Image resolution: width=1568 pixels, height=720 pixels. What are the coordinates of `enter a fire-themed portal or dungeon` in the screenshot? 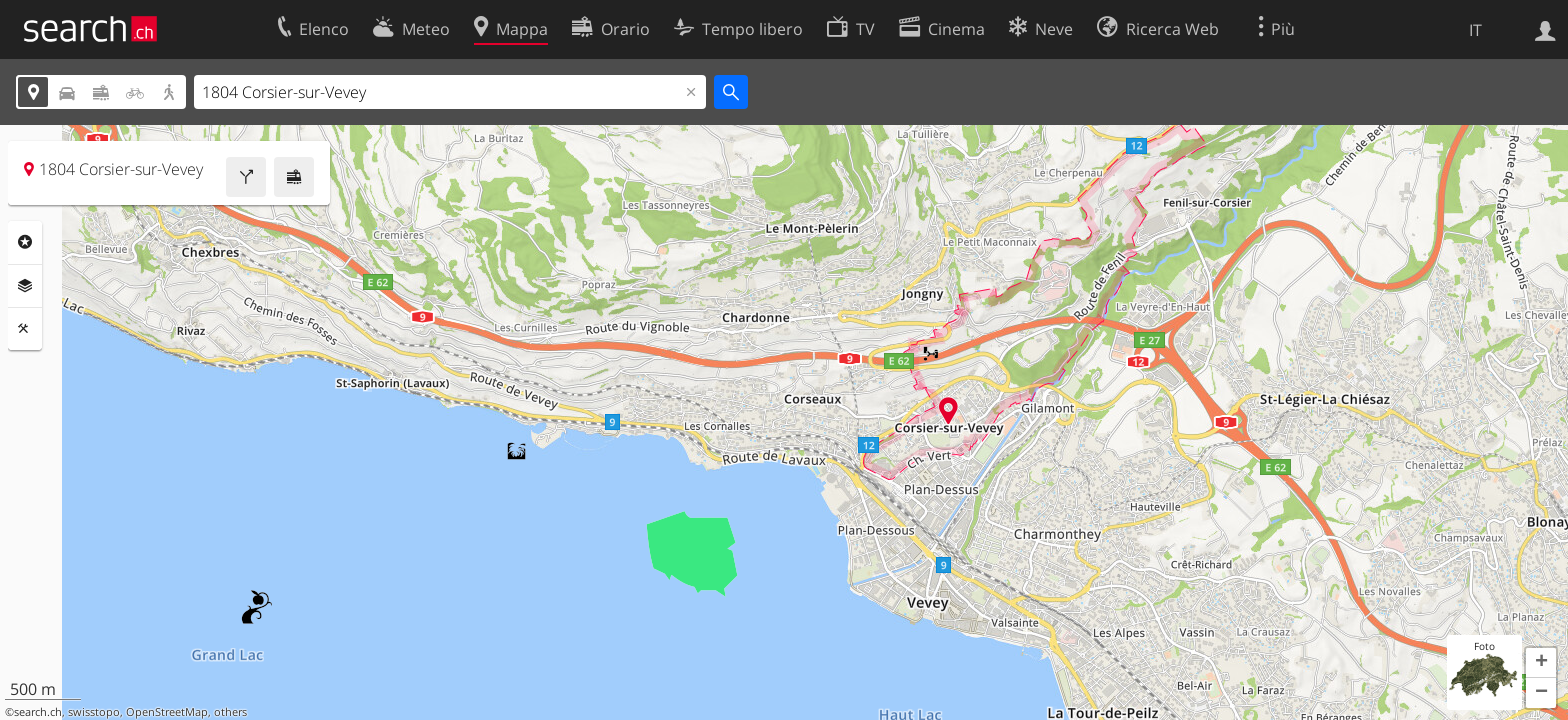 It's located at (516, 450).